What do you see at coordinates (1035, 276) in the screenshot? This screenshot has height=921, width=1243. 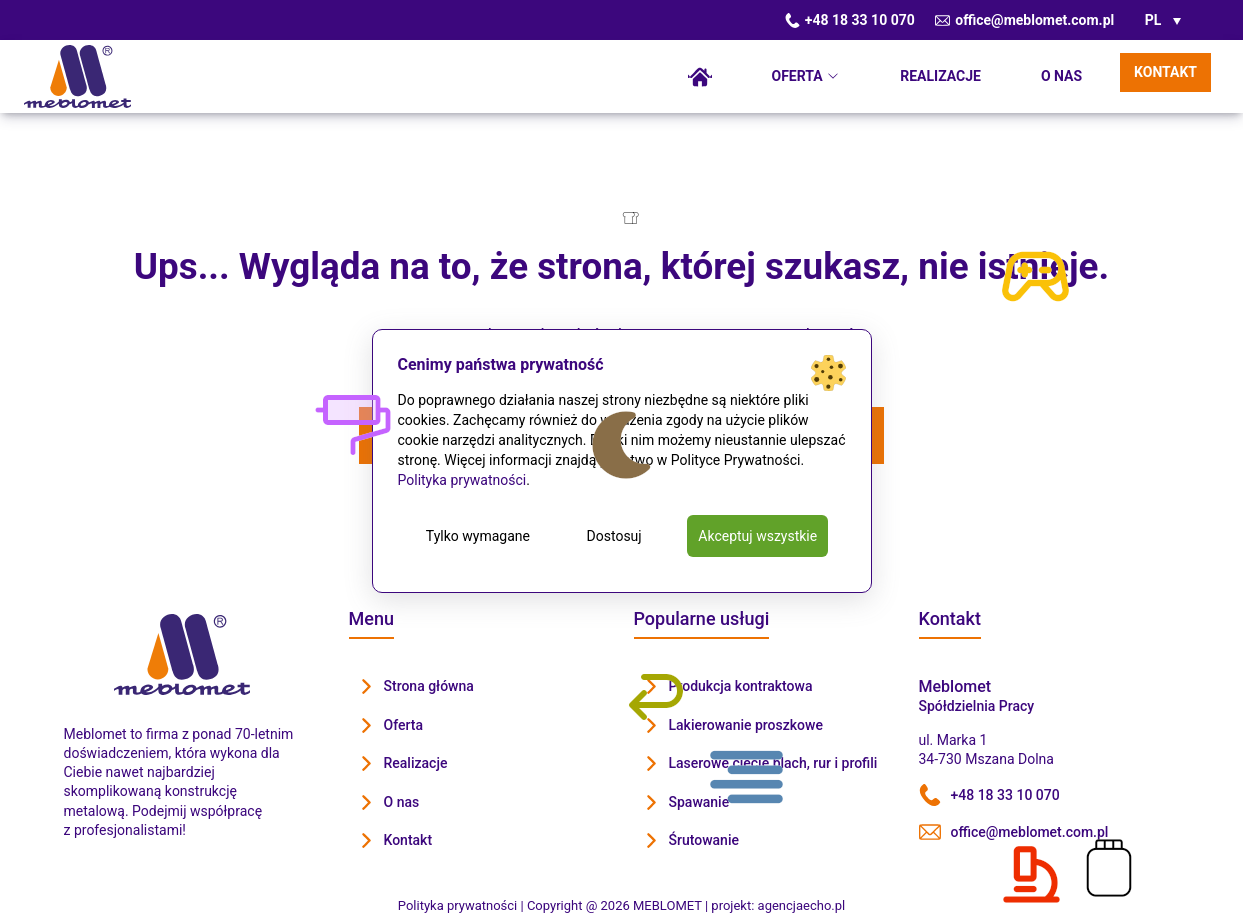 I see `open games or gaming section` at bounding box center [1035, 276].